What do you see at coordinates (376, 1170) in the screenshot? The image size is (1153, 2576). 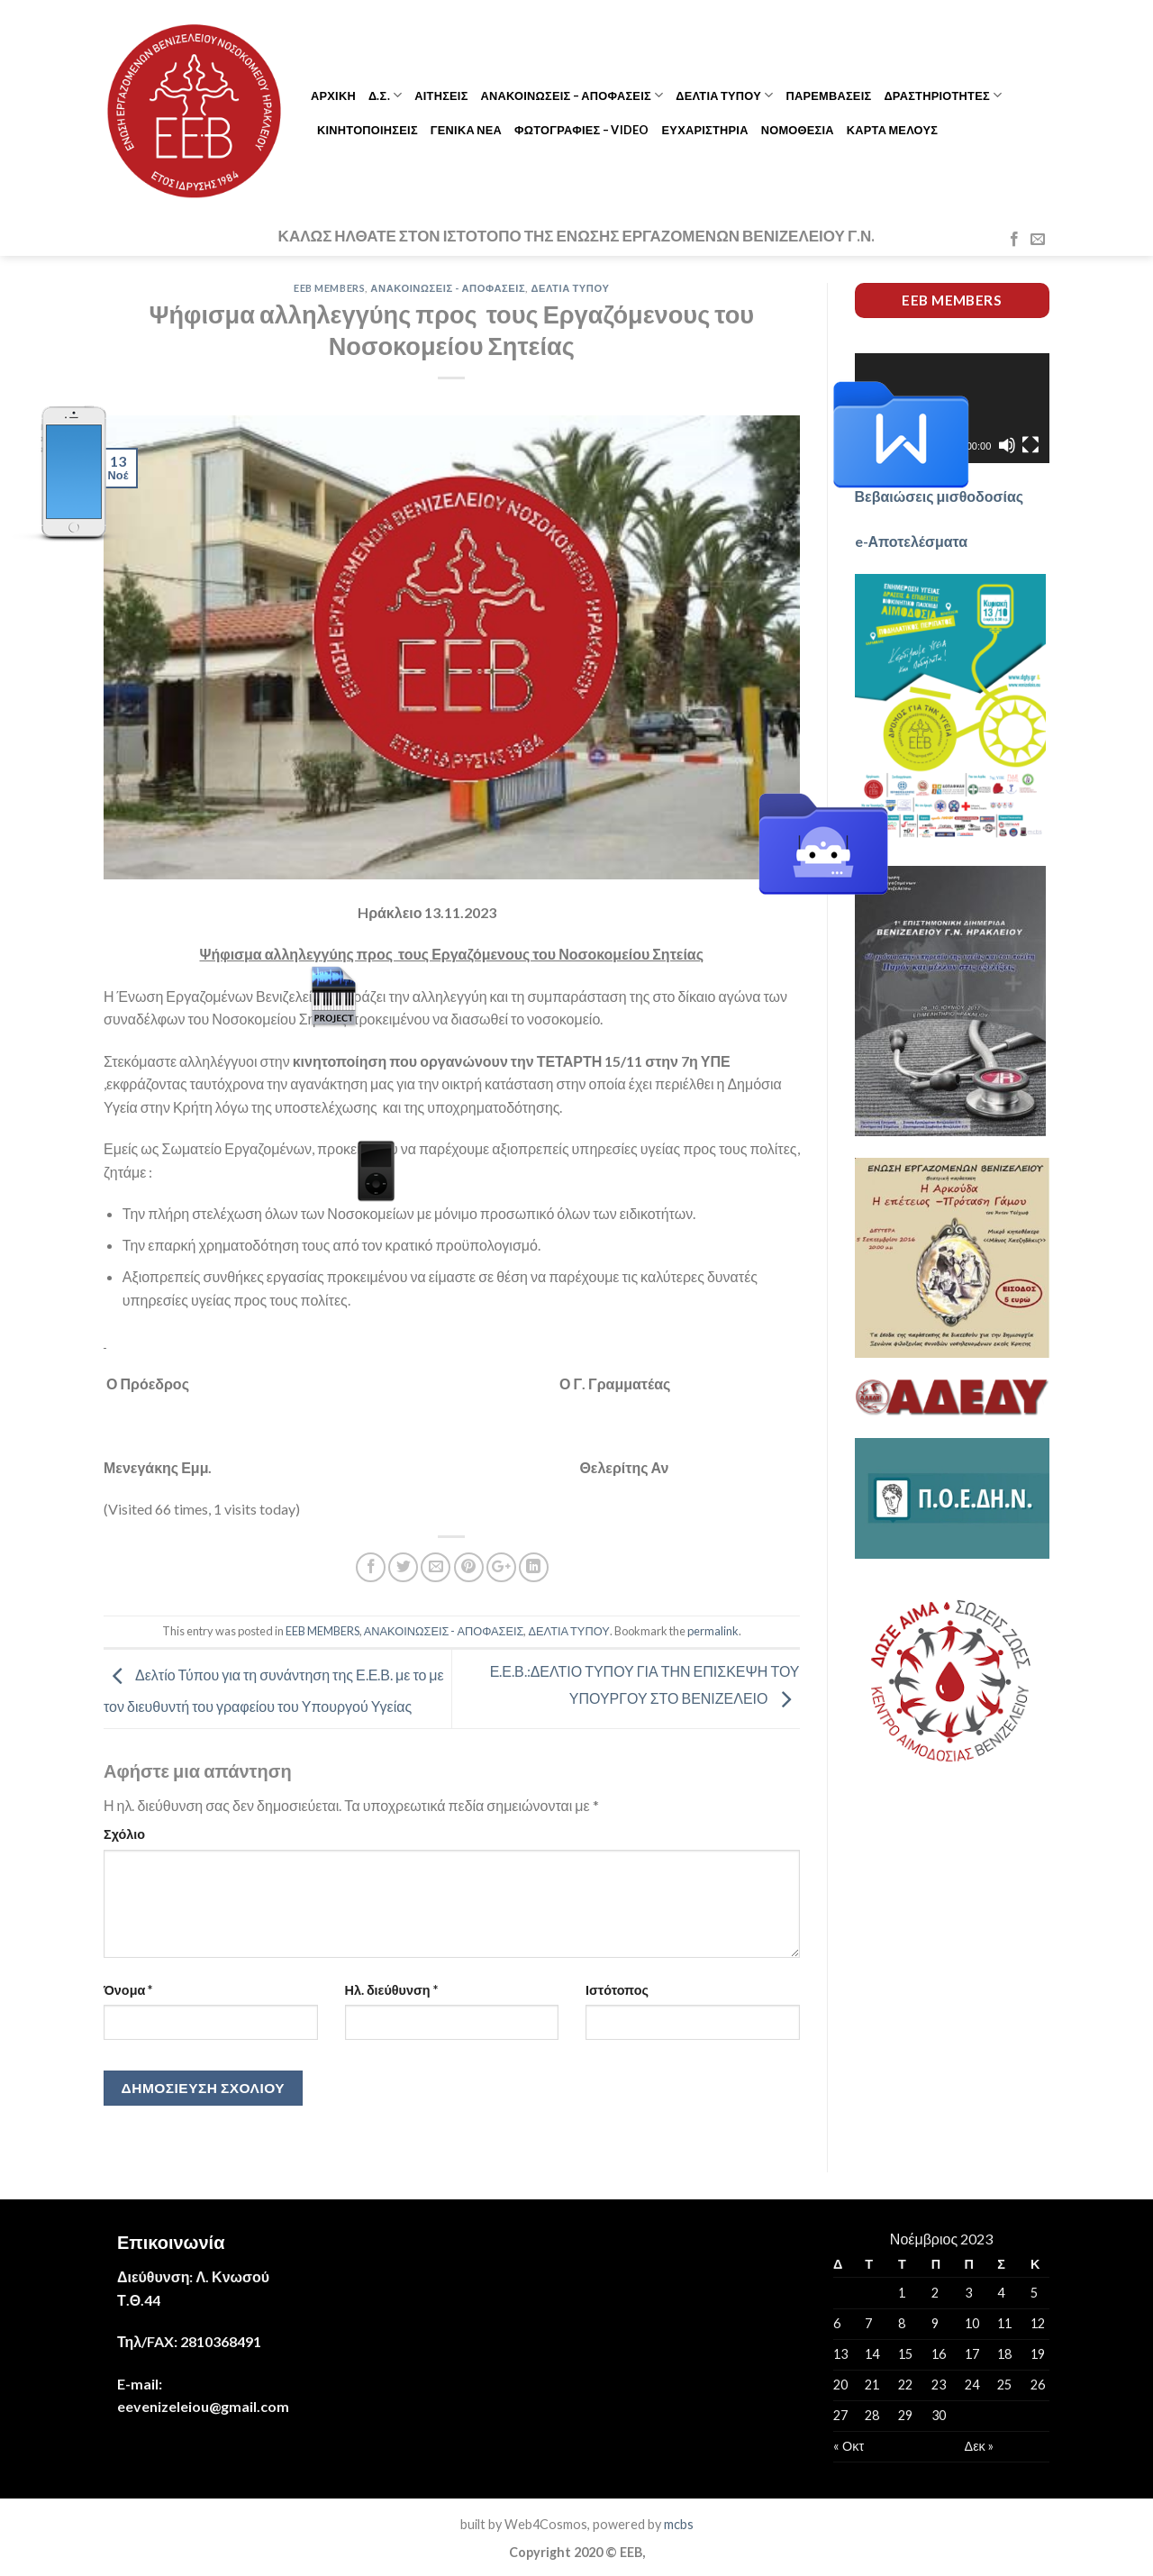 I see `iPod classic device icon` at bounding box center [376, 1170].